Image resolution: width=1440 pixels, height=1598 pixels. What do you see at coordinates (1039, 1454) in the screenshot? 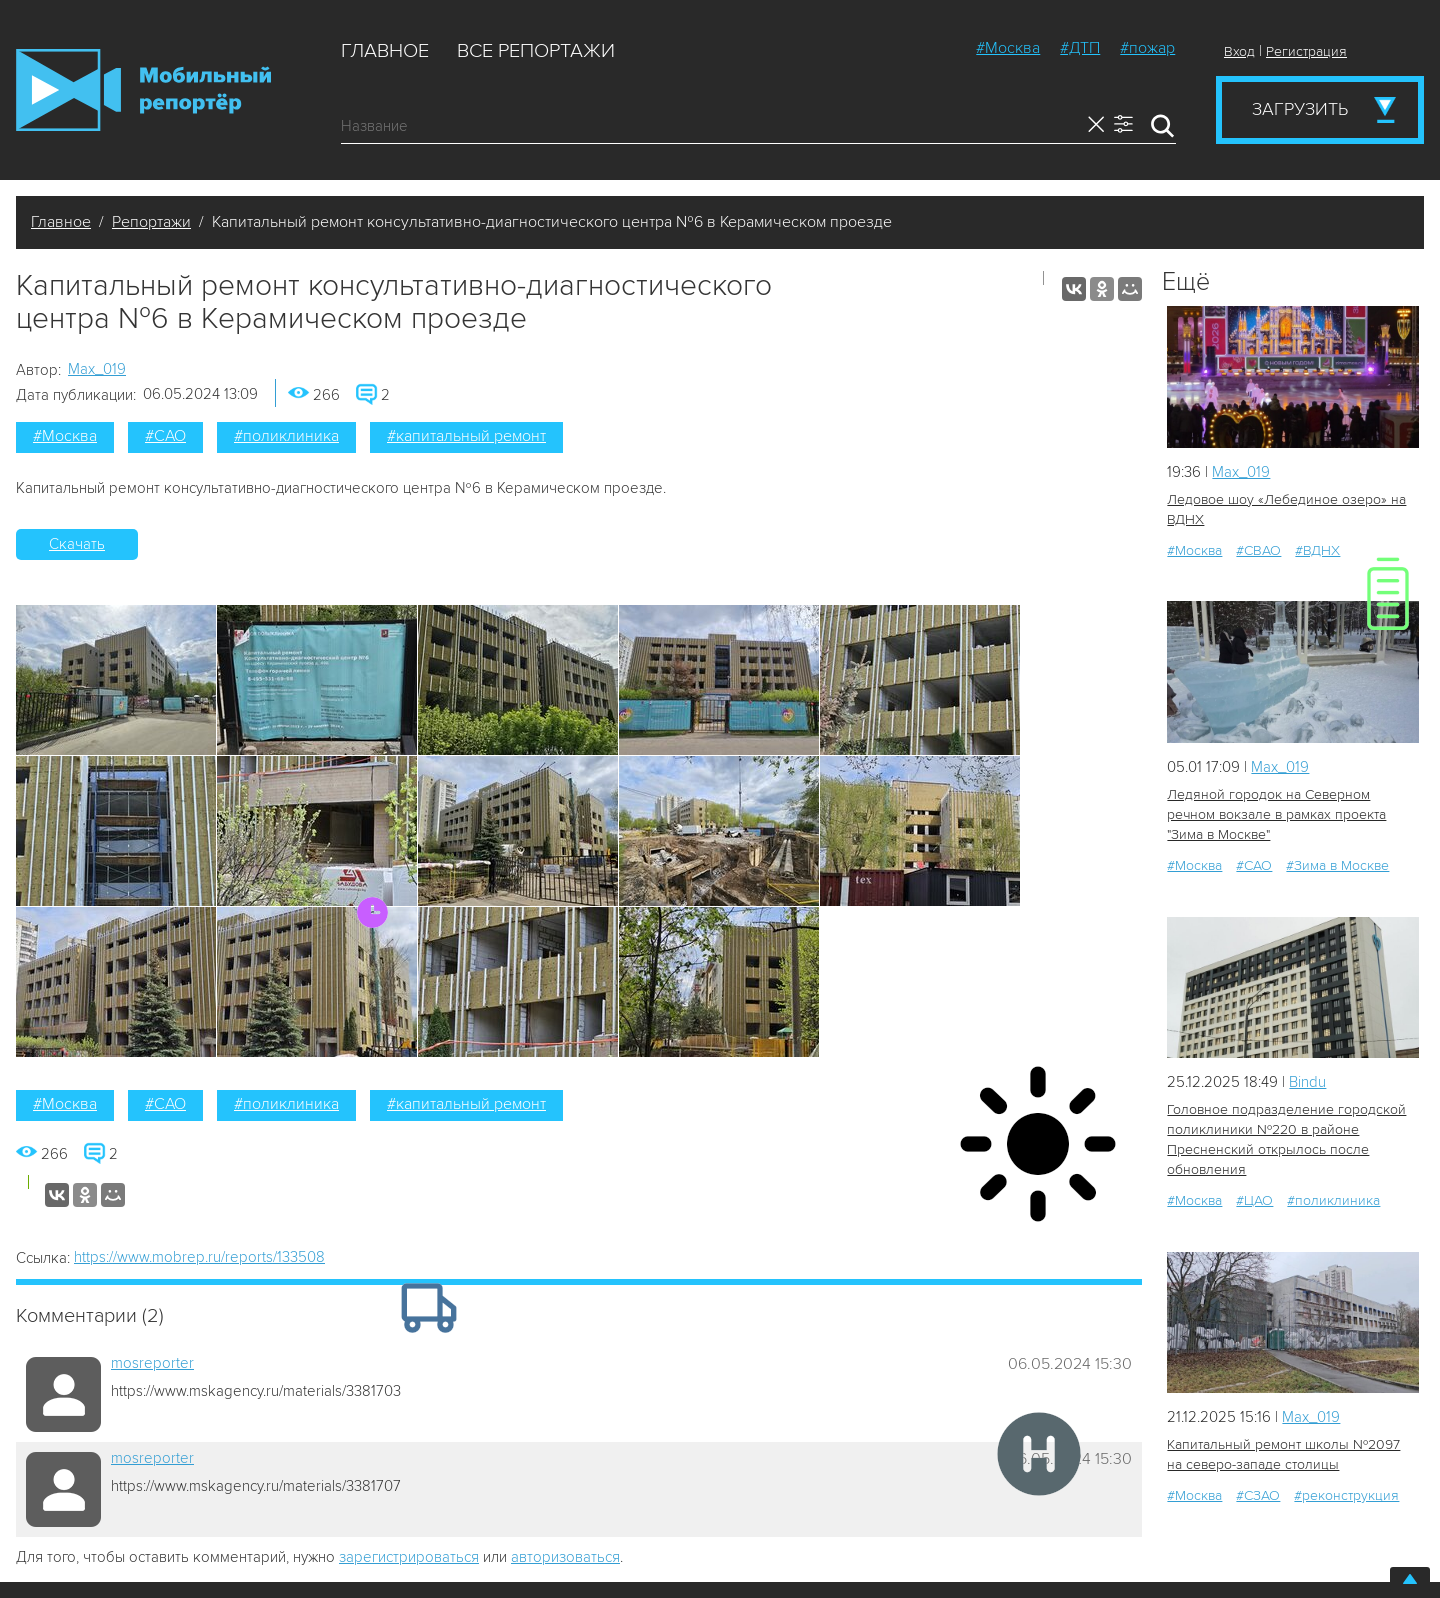
I see `indicates a hospital or medical facility nearby` at bounding box center [1039, 1454].